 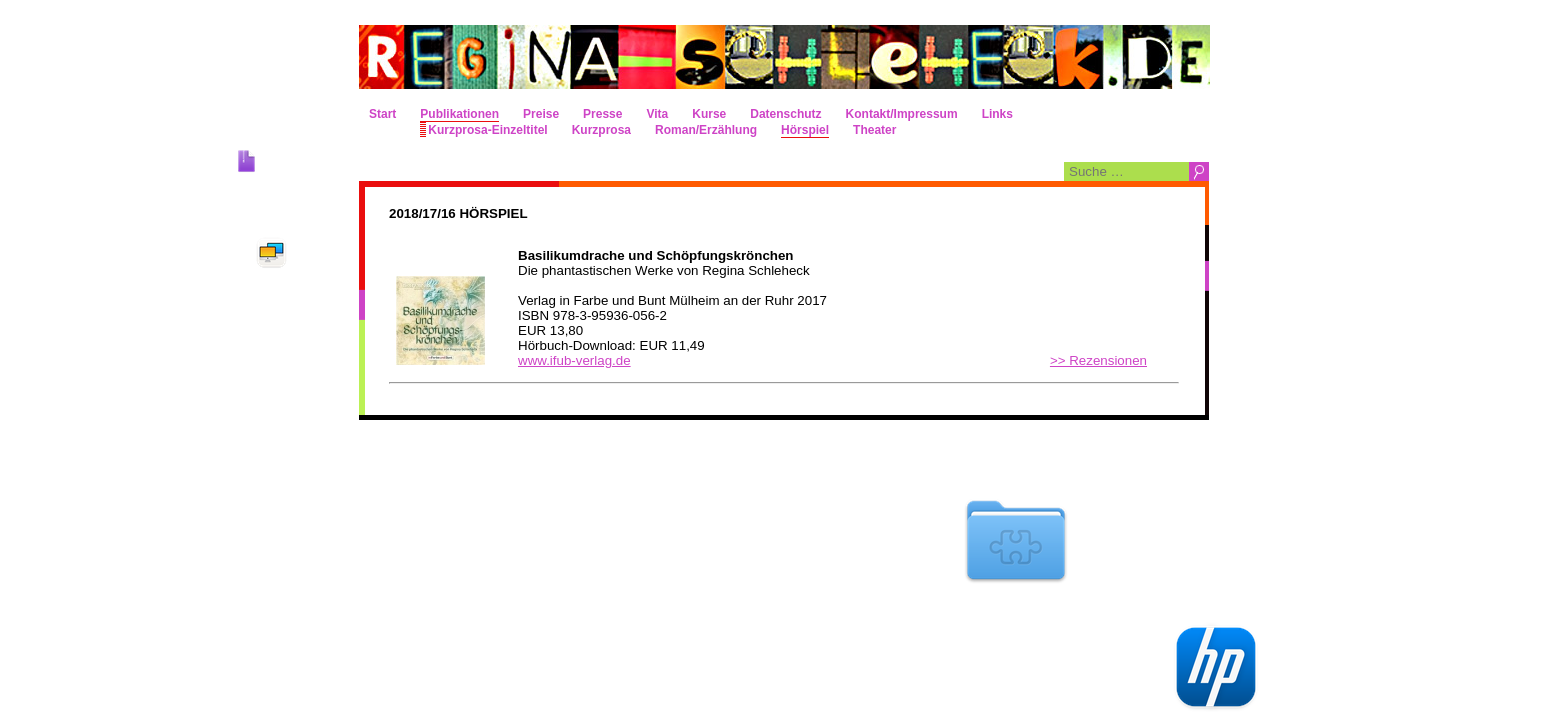 I want to click on open HP printer or device management app, so click(x=1216, y=667).